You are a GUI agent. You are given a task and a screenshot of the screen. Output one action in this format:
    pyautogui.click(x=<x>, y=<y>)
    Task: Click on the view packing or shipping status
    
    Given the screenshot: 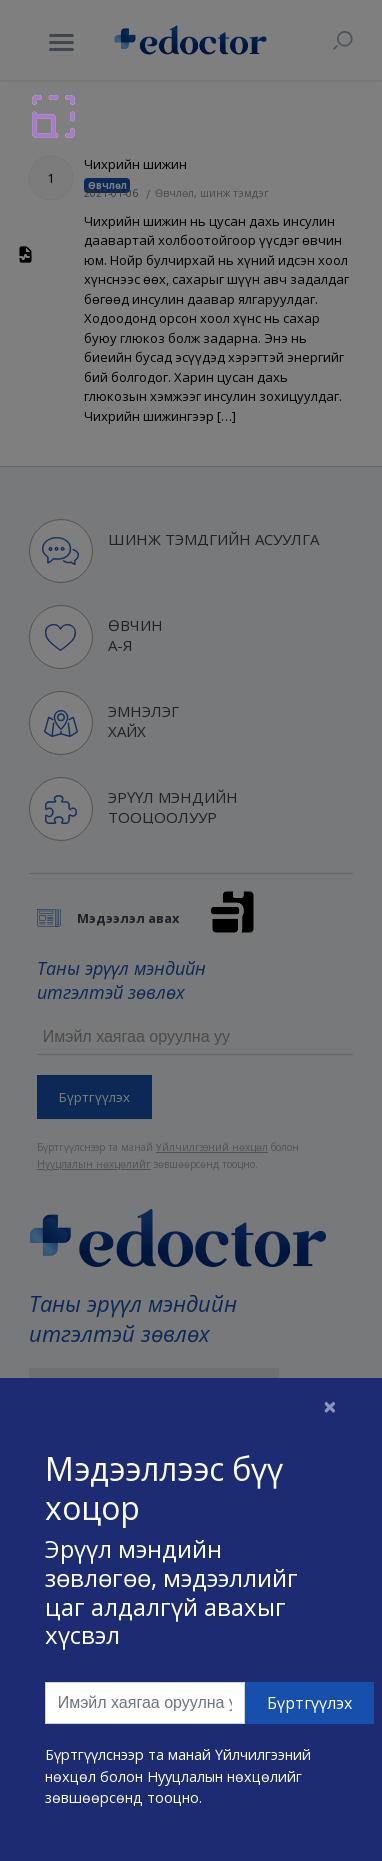 What is the action you would take?
    pyautogui.click(x=233, y=912)
    